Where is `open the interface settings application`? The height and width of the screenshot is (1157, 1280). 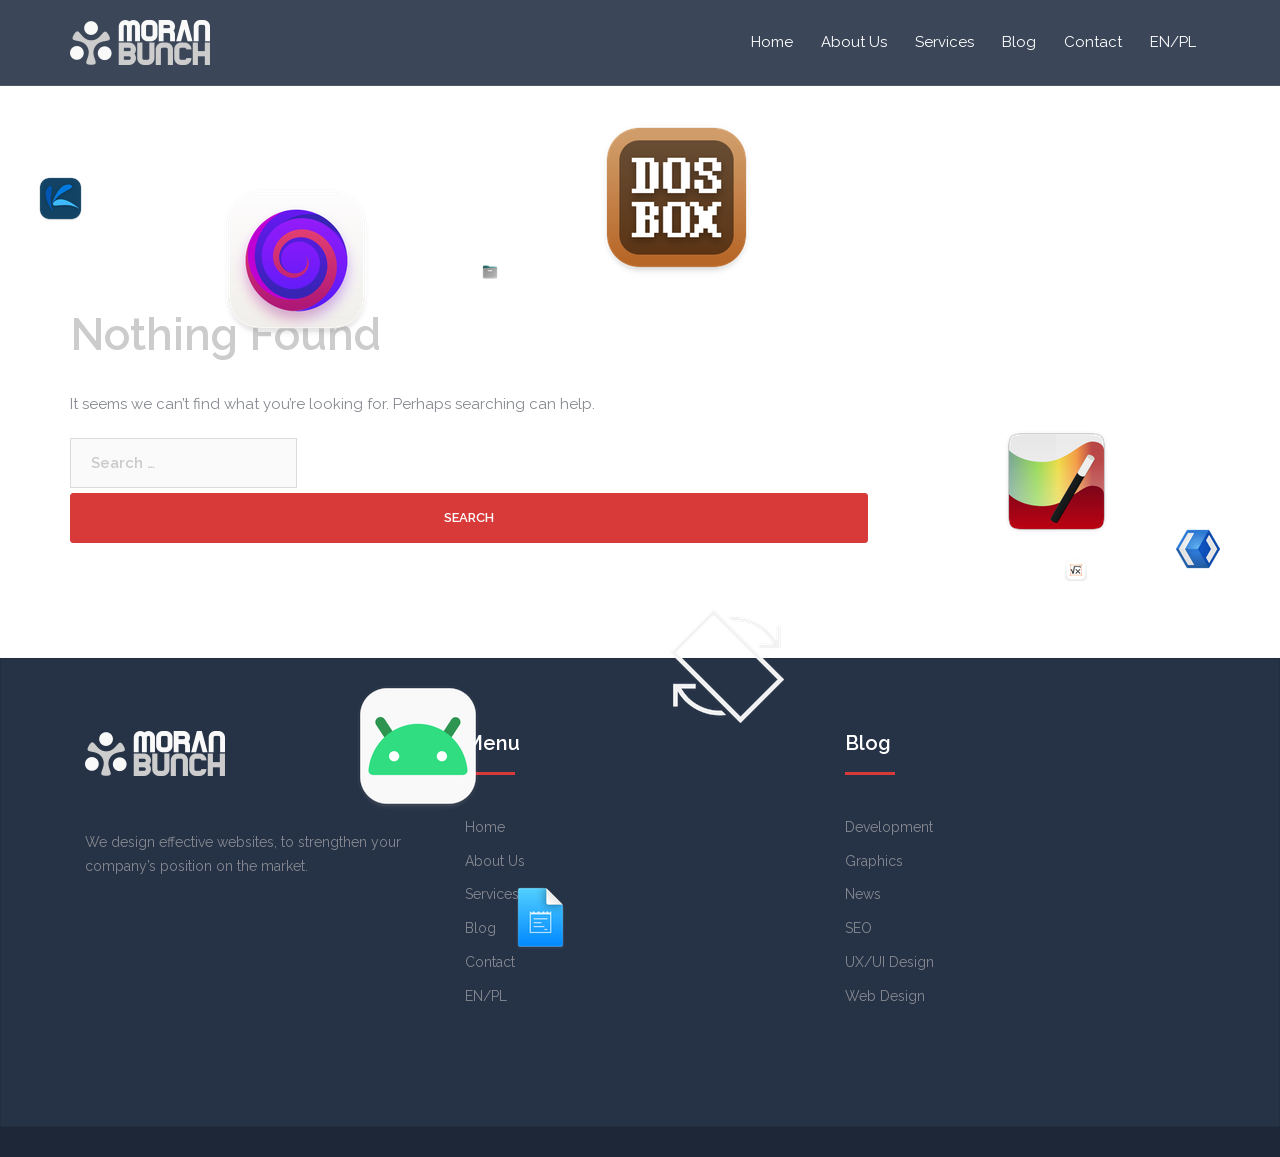
open the interface settings application is located at coordinates (1198, 549).